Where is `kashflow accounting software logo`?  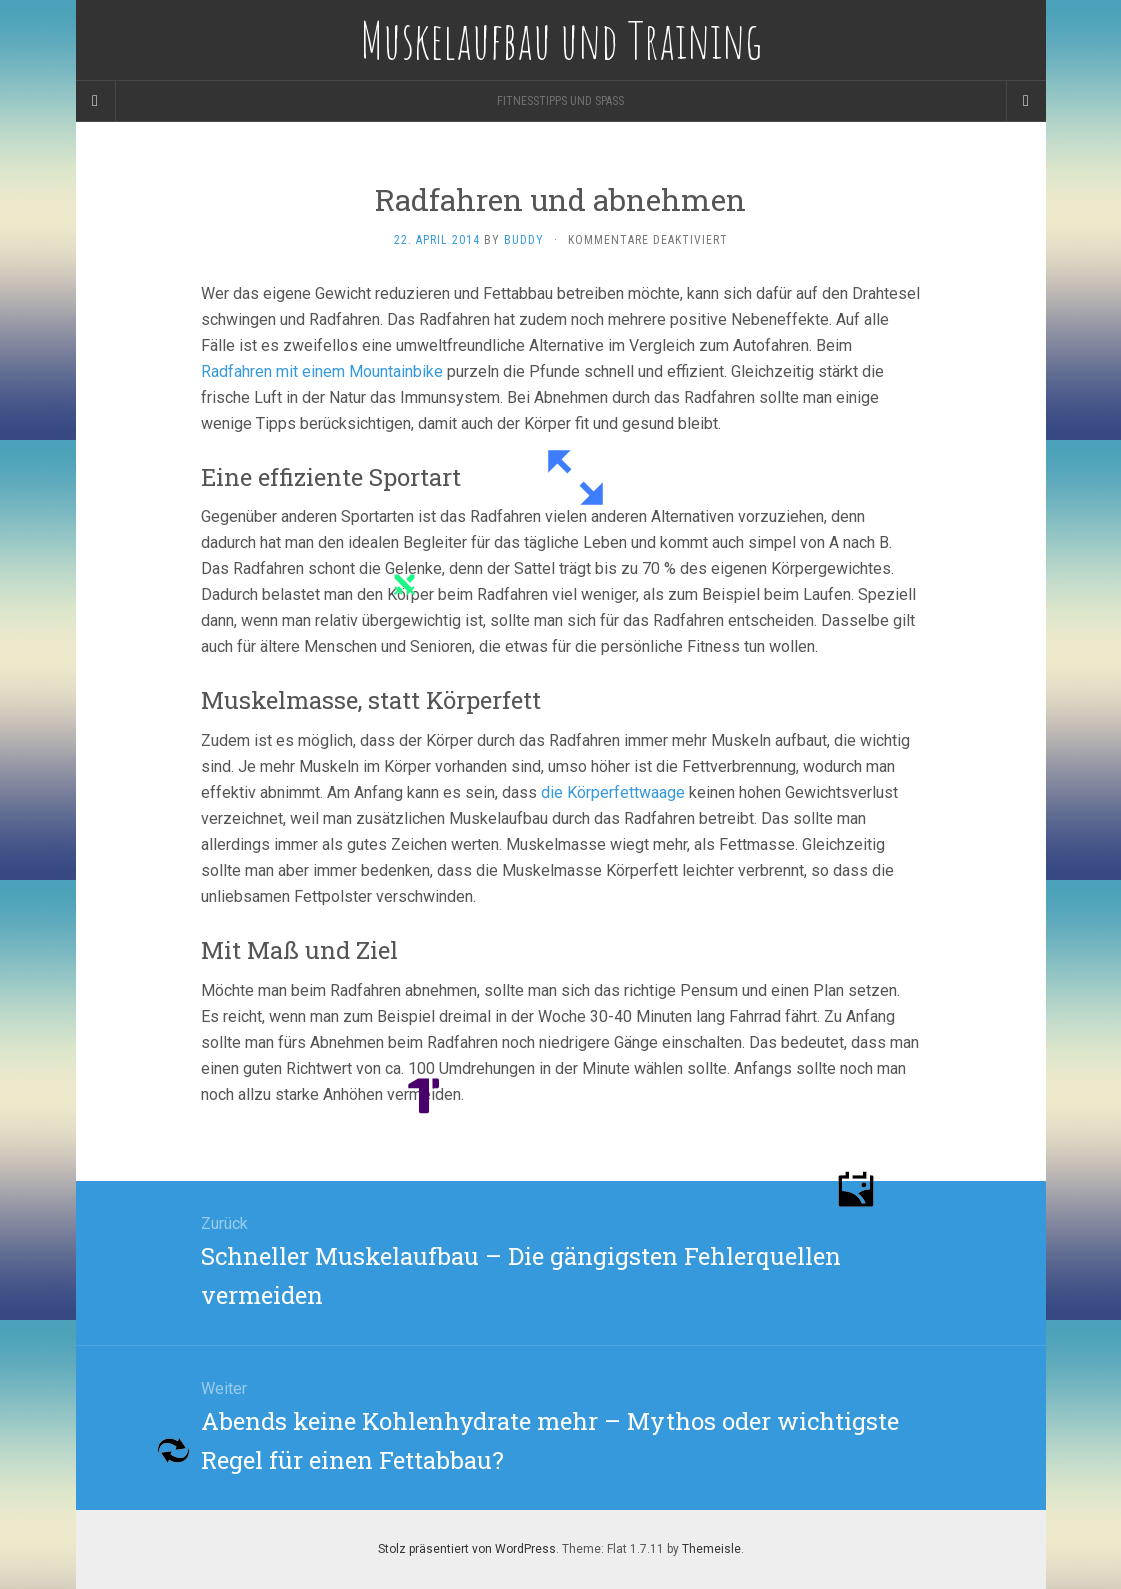
kashflow accounting software logo is located at coordinates (173, 1450).